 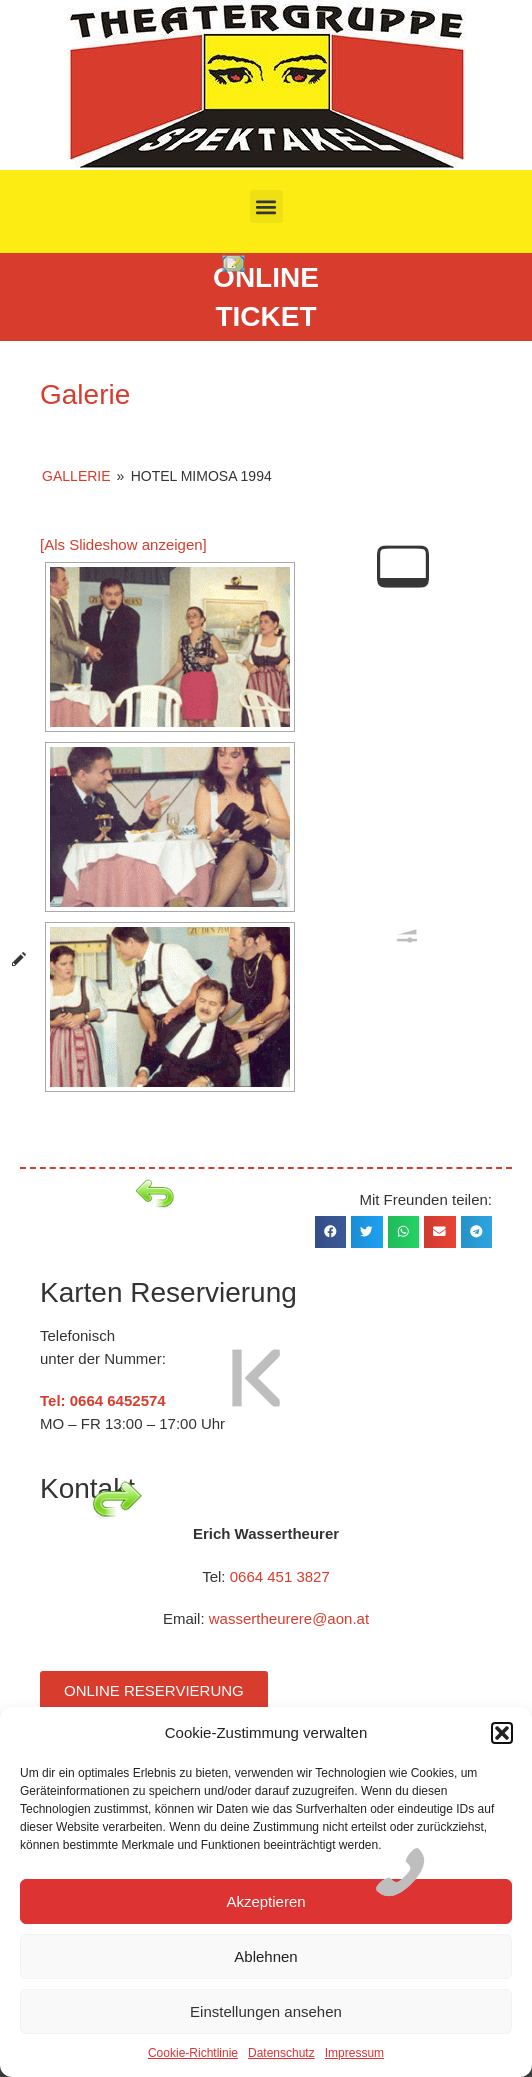 What do you see at coordinates (19, 959) in the screenshot?
I see `access office or productivity applications` at bounding box center [19, 959].